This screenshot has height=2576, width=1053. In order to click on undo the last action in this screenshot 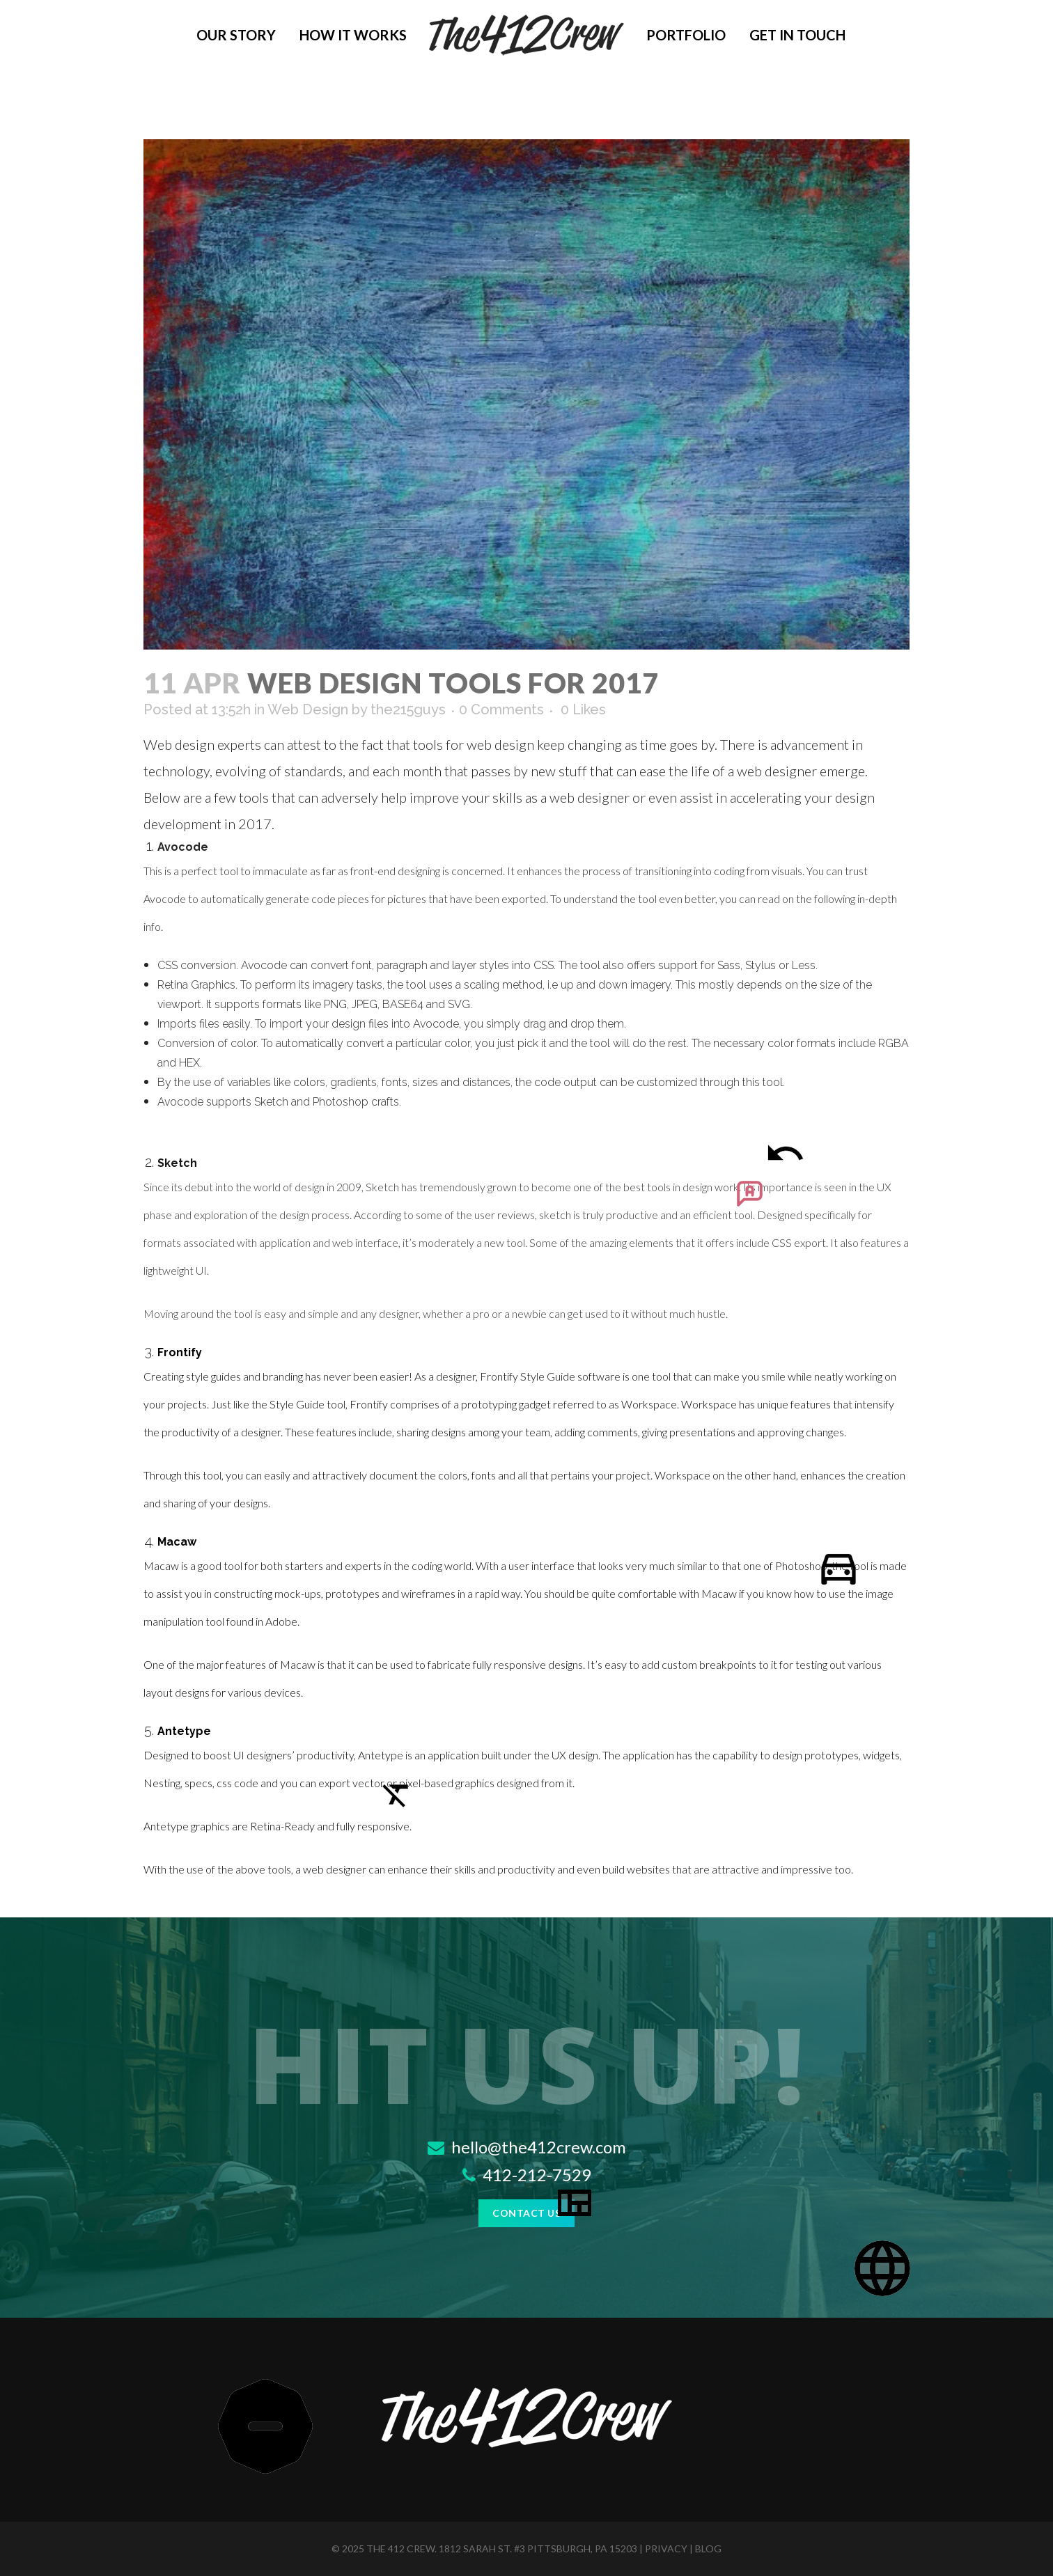, I will do `click(785, 1153)`.